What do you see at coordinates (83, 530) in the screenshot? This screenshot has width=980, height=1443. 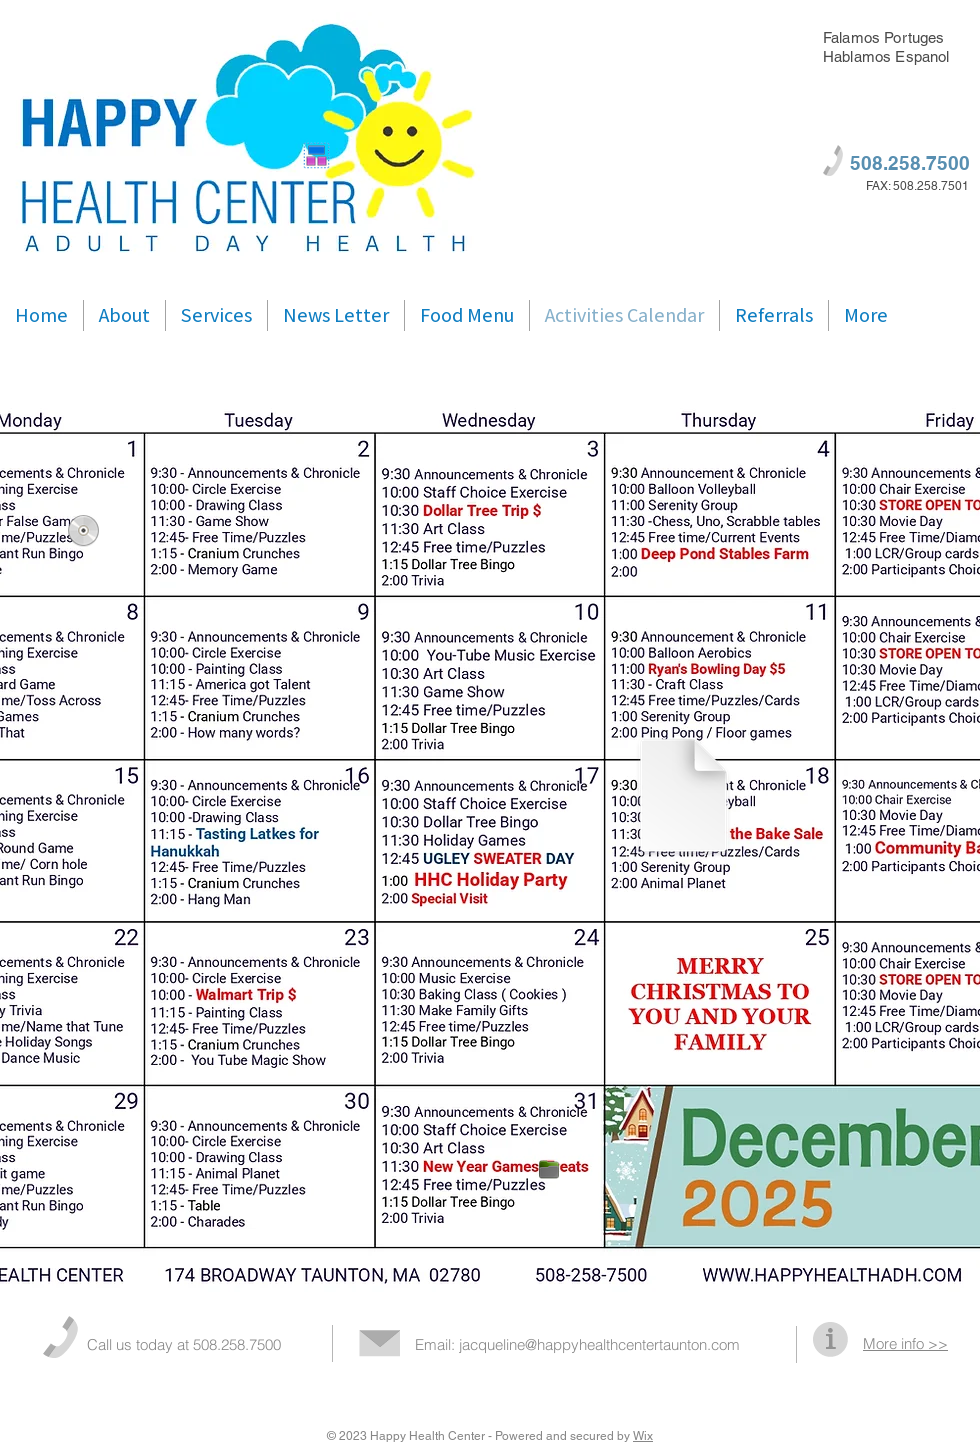 I see `access optical disc drive or CD/DVD media` at bounding box center [83, 530].